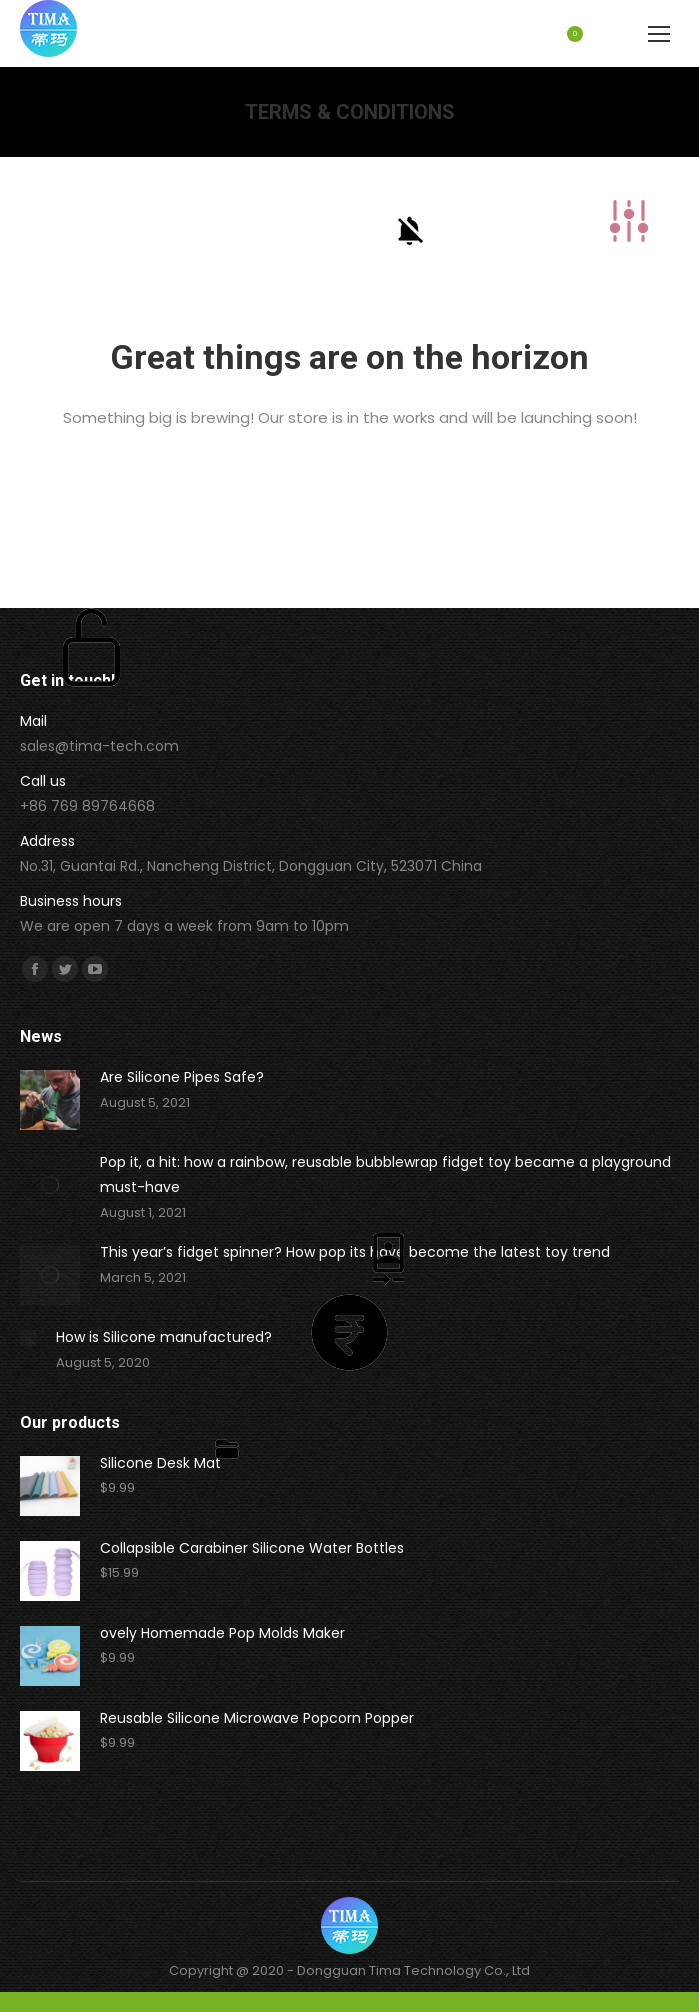 The image size is (699, 2012). Describe the element at coordinates (629, 221) in the screenshot. I see `adjust settings or preferences` at that location.